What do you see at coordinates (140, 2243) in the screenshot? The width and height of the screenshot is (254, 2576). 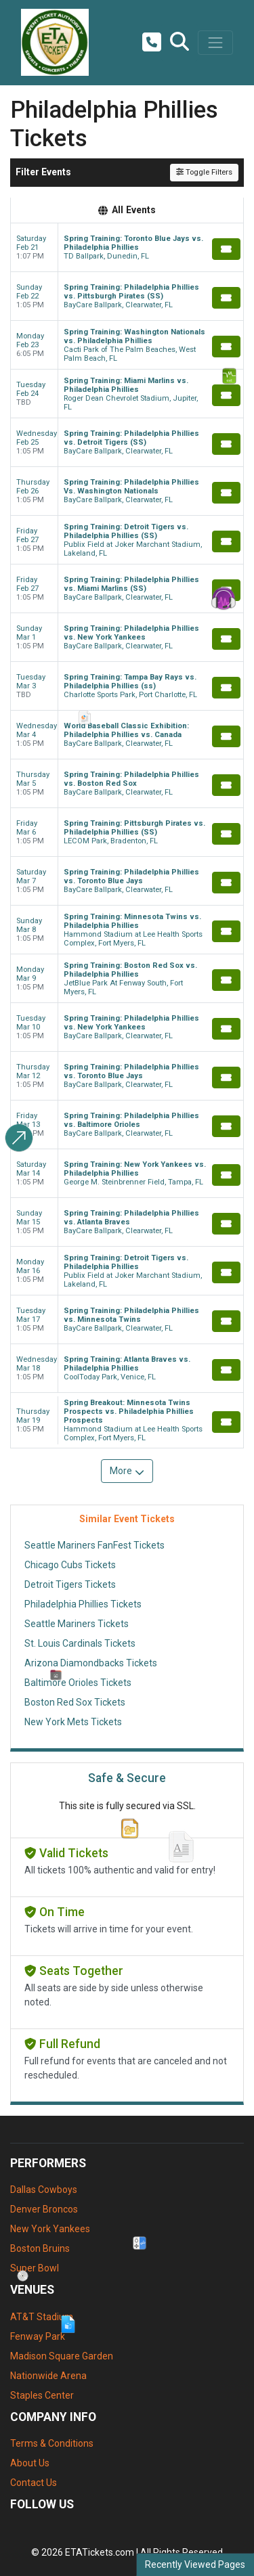 I see `open gnome characters app` at bounding box center [140, 2243].